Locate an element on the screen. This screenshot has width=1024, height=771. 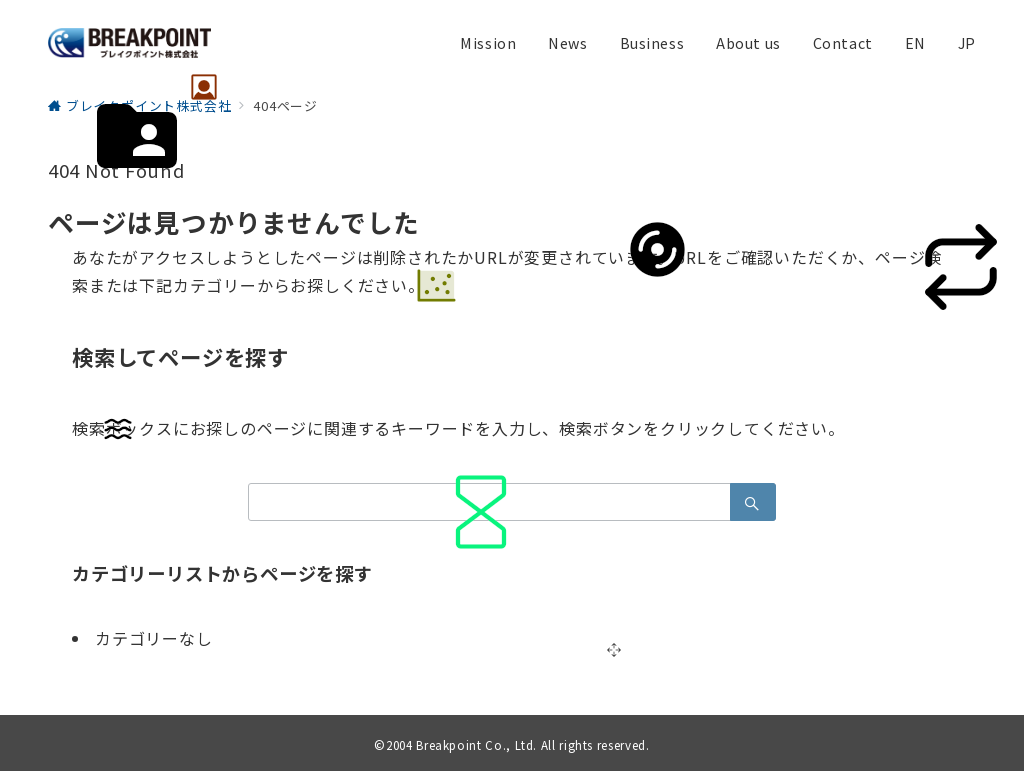
view scatter plot data visualization is located at coordinates (436, 285).